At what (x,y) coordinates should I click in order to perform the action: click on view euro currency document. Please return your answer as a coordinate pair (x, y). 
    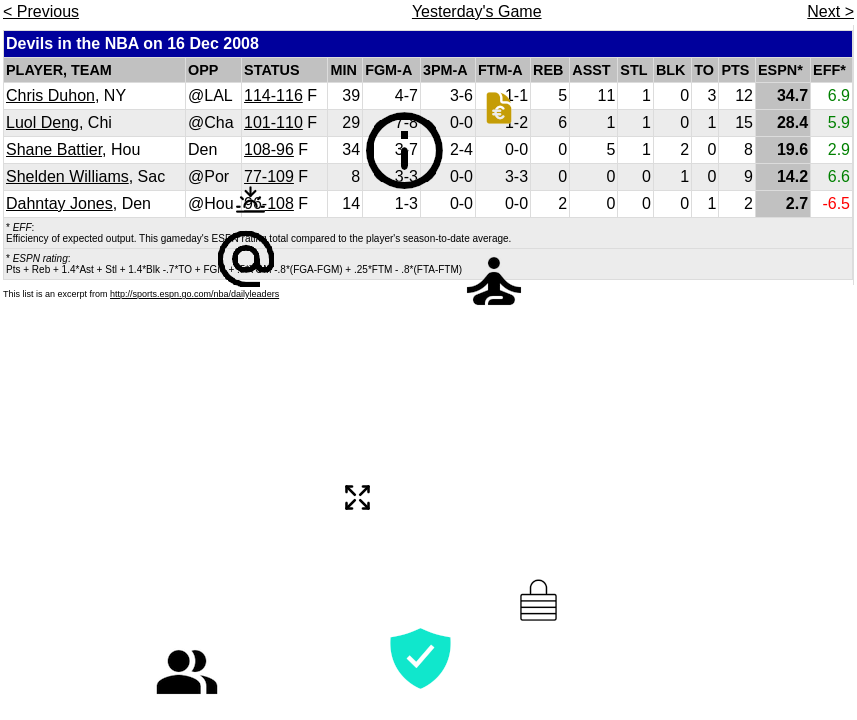
    Looking at the image, I should click on (499, 108).